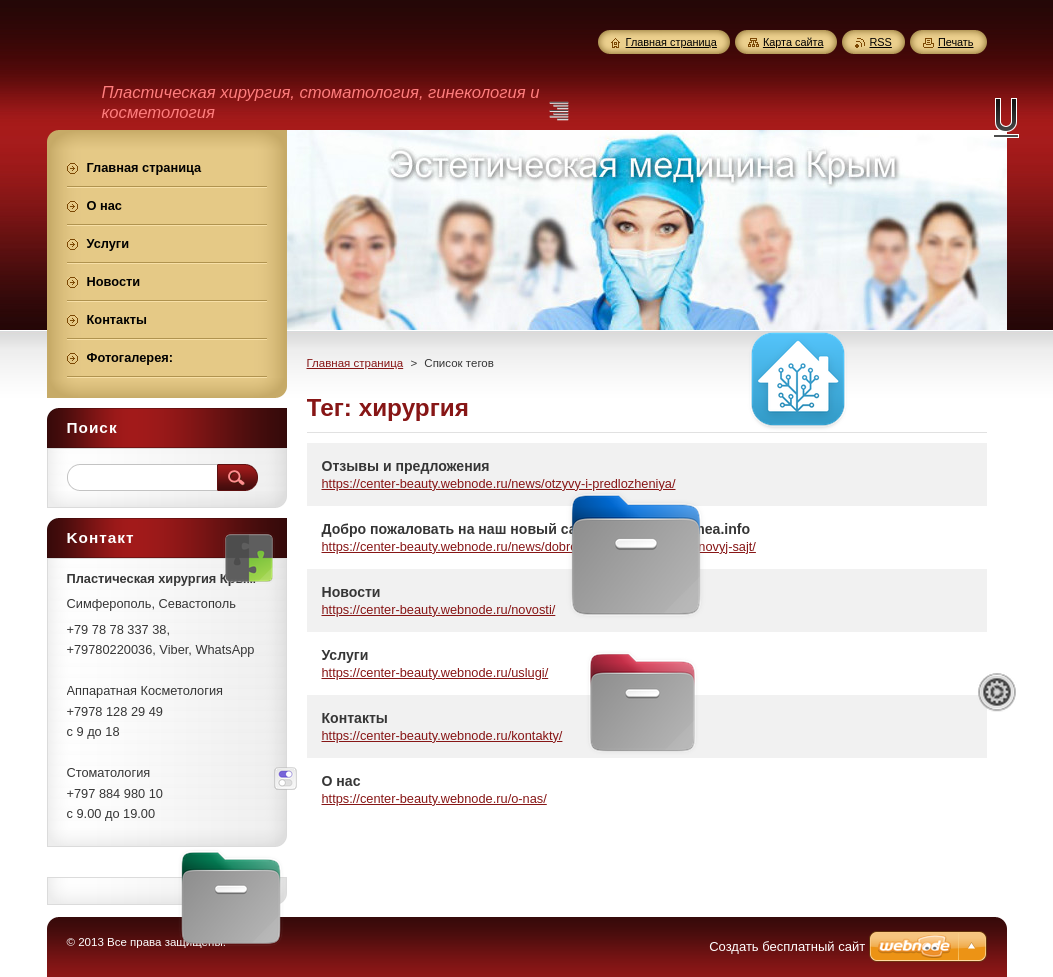 The width and height of the screenshot is (1053, 977). Describe the element at coordinates (798, 379) in the screenshot. I see `open the home assistant app` at that location.